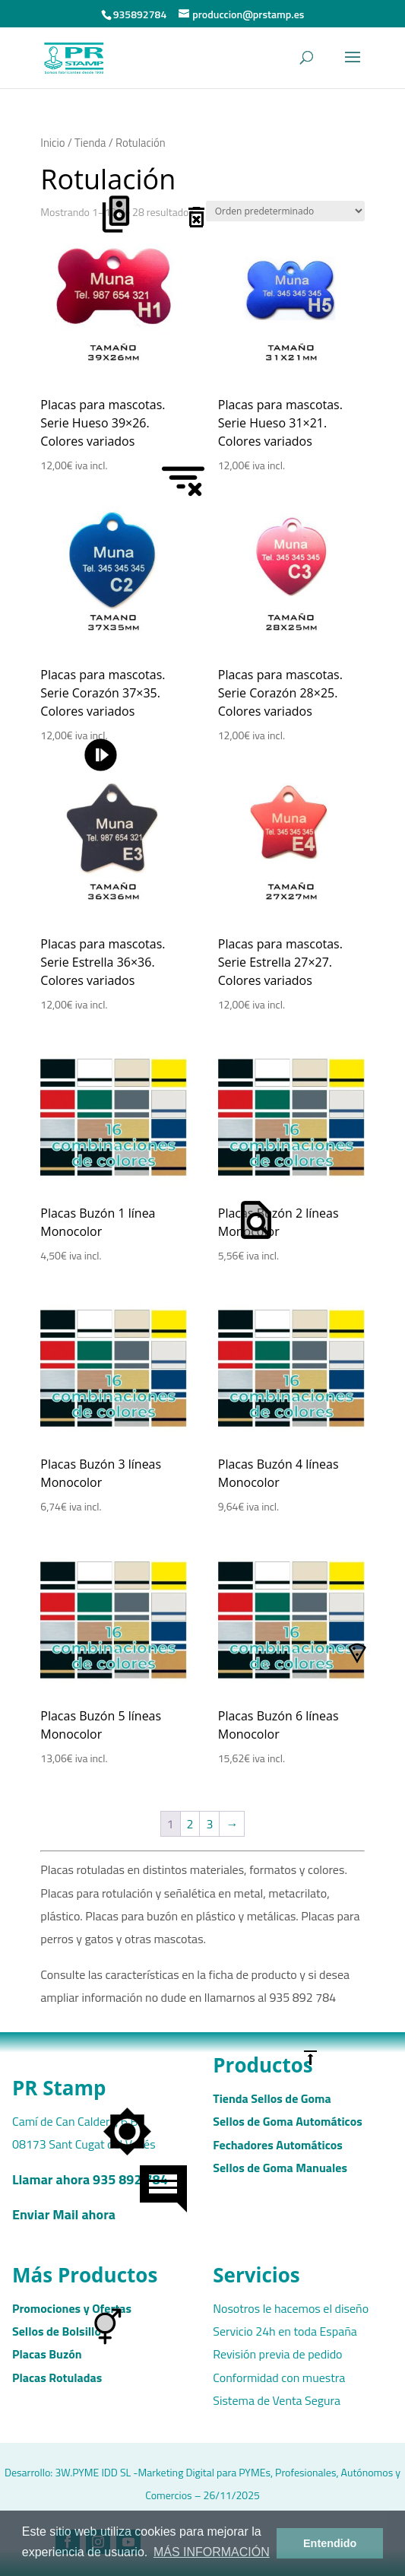 The width and height of the screenshot is (405, 2576). I want to click on adjust screen brightness, so click(127, 2131).